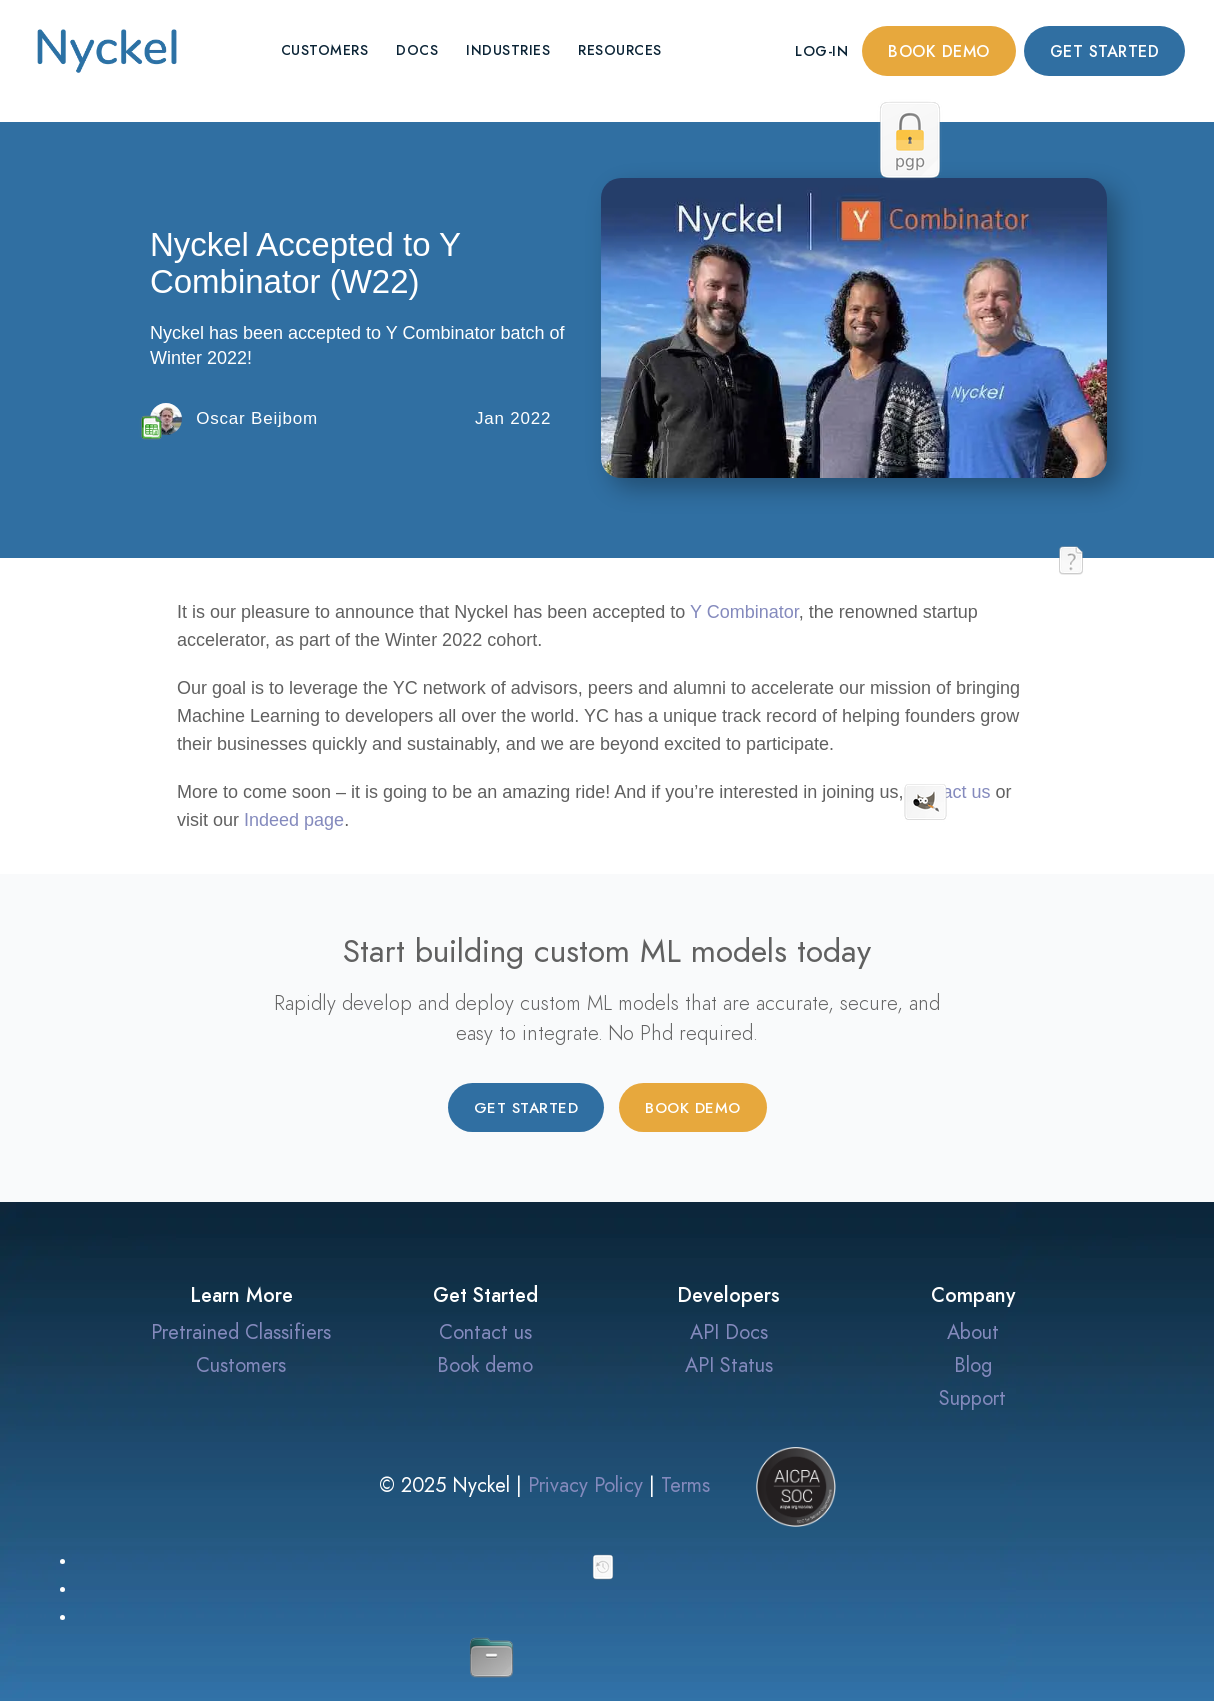 This screenshot has width=1214, height=1701. Describe the element at coordinates (1071, 560) in the screenshot. I see `indicates an unrecognized file type` at that location.